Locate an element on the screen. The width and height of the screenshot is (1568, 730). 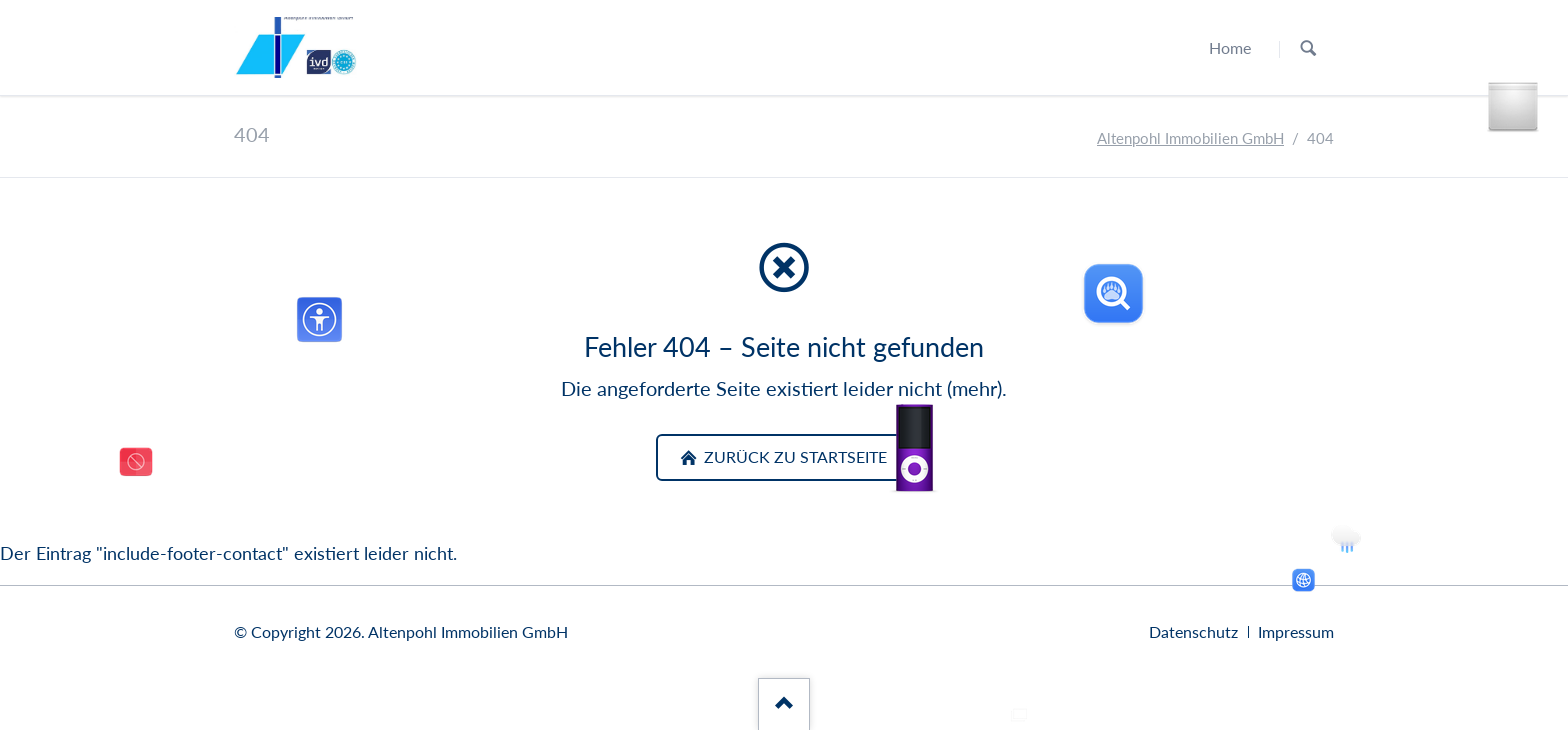
iPod nano device in purple is located at coordinates (914, 449).